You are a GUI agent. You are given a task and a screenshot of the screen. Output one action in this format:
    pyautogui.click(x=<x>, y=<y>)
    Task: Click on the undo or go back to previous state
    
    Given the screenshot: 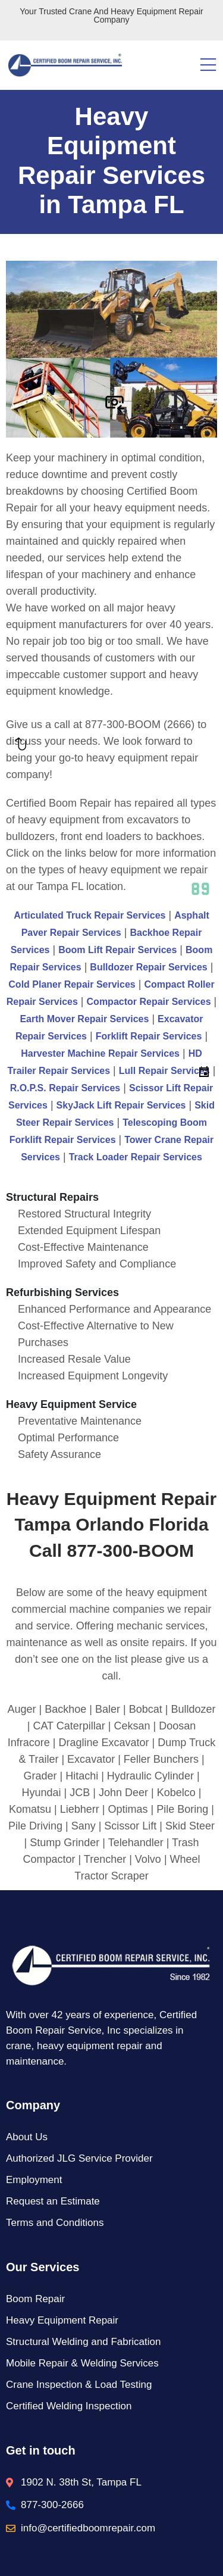 What is the action you would take?
    pyautogui.click(x=21, y=744)
    